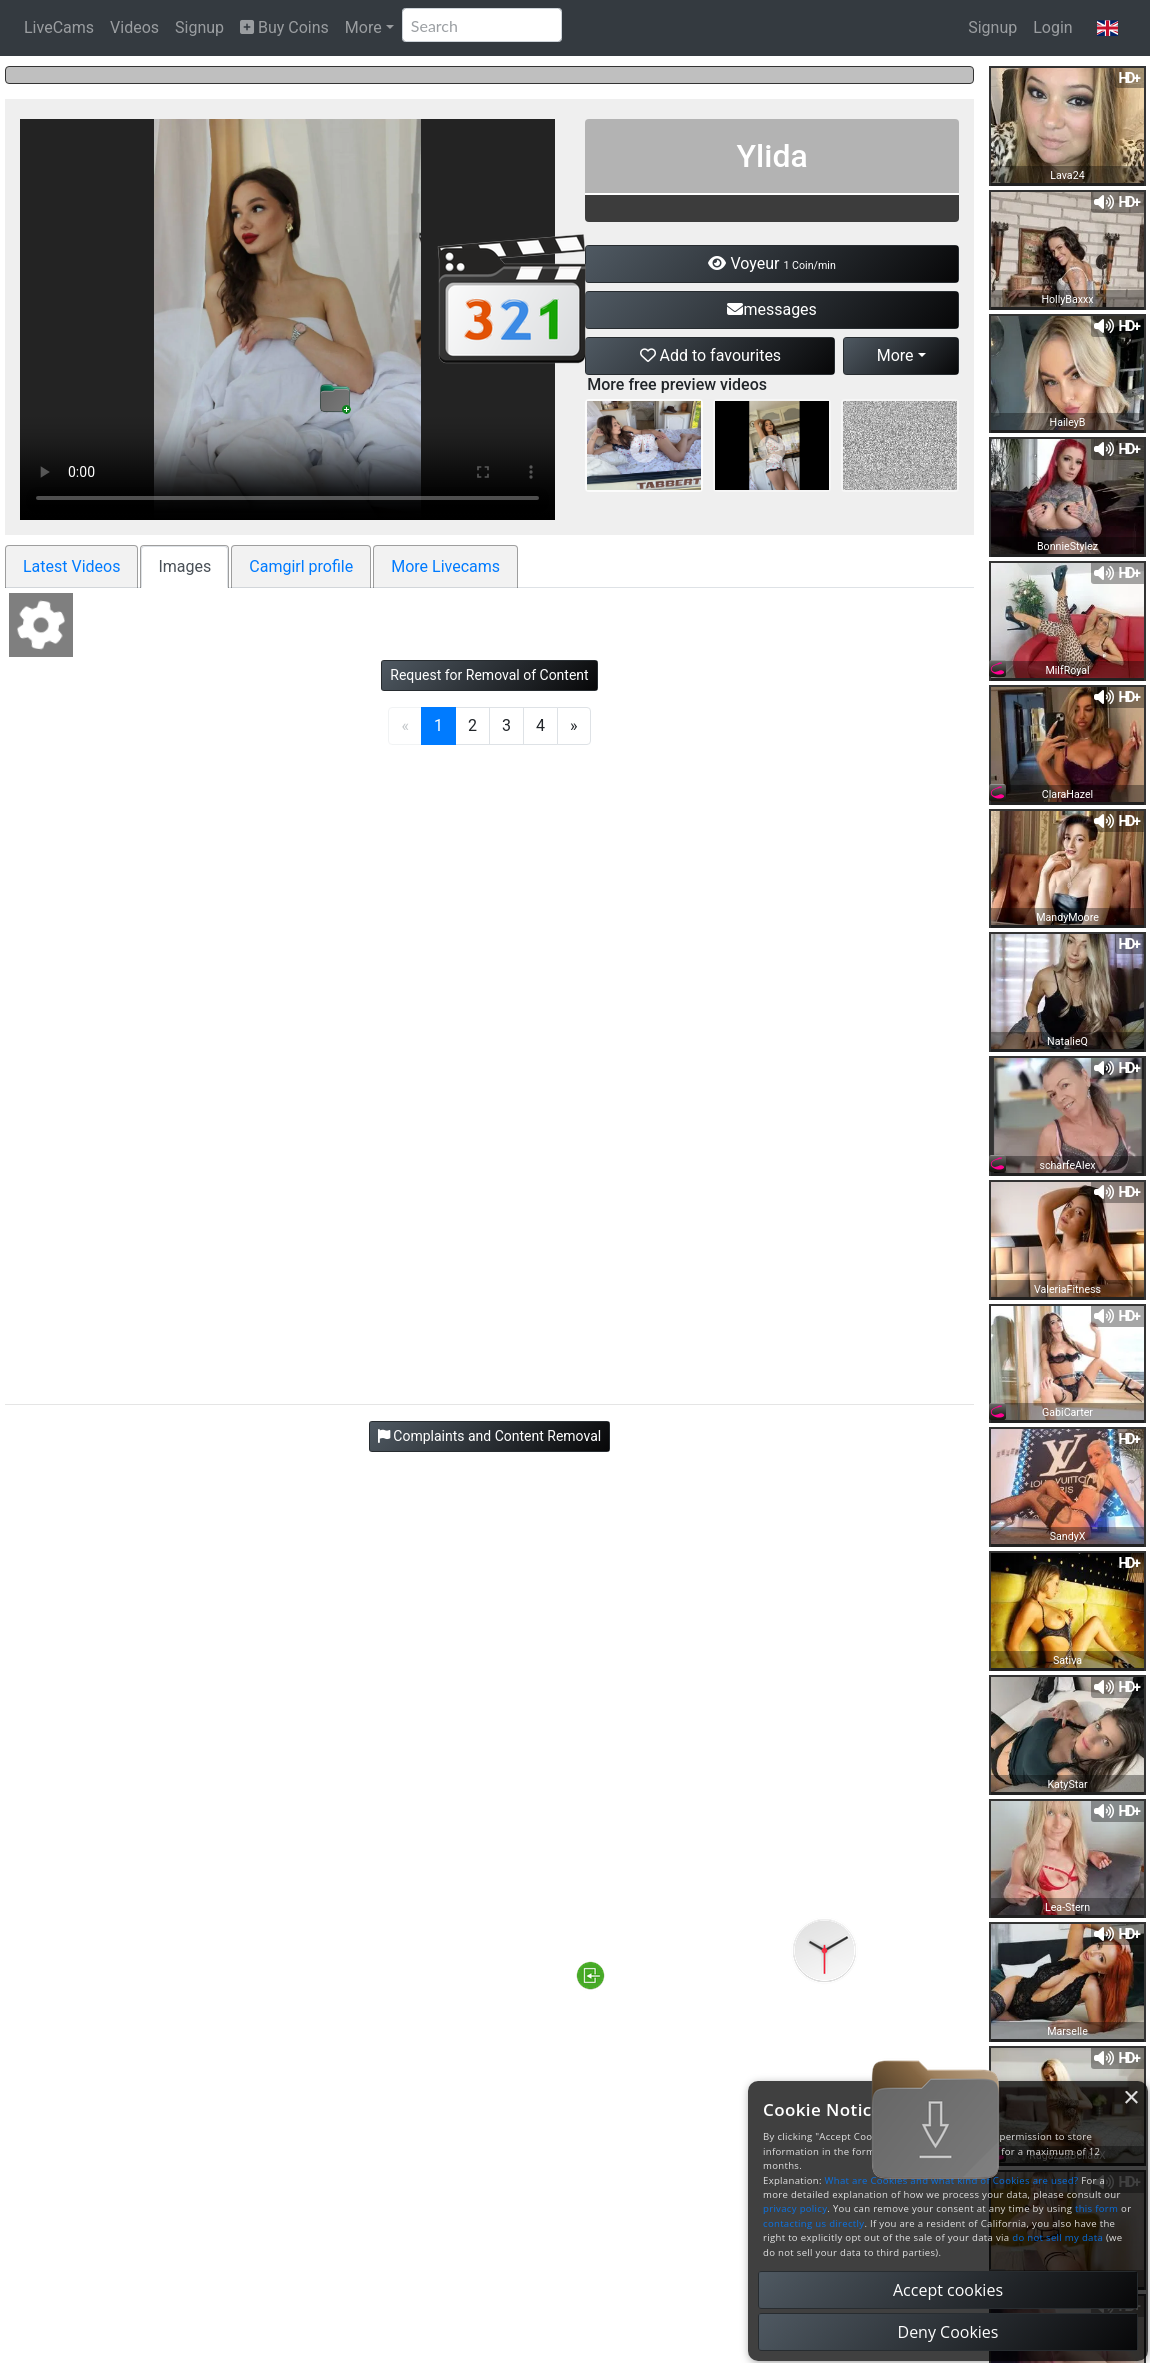 The height and width of the screenshot is (2363, 1150). What do you see at coordinates (590, 1975) in the screenshot?
I see `log out of your account` at bounding box center [590, 1975].